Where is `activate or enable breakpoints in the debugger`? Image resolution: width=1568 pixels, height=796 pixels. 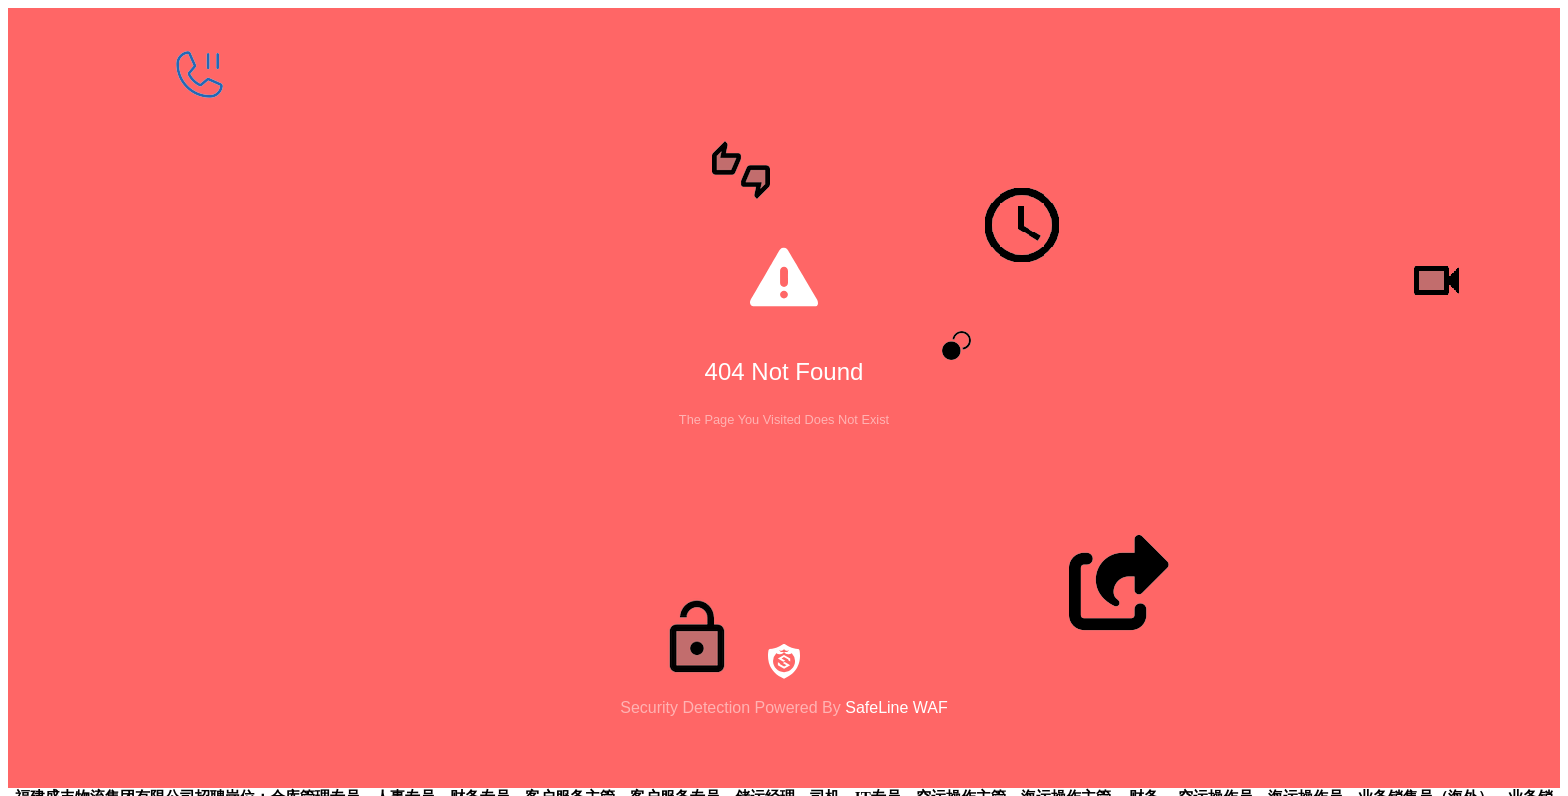 activate or enable breakpoints in the debugger is located at coordinates (956, 345).